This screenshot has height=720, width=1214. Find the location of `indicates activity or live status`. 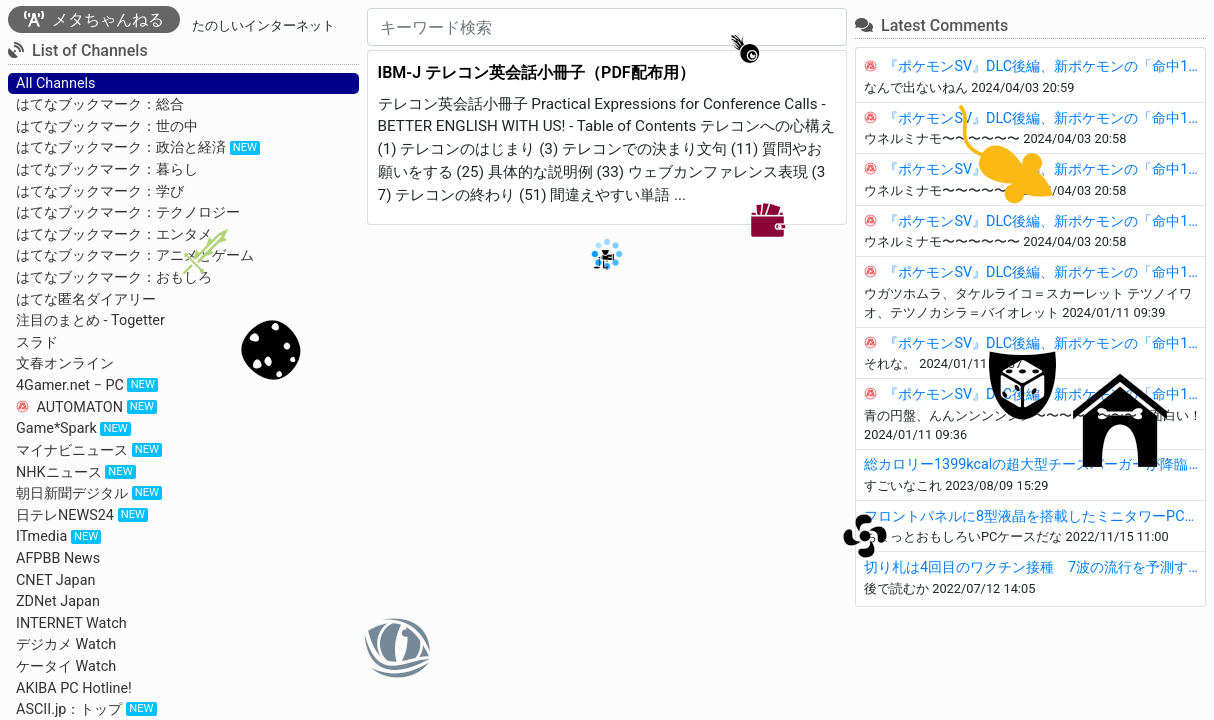

indicates activity or live status is located at coordinates (865, 536).